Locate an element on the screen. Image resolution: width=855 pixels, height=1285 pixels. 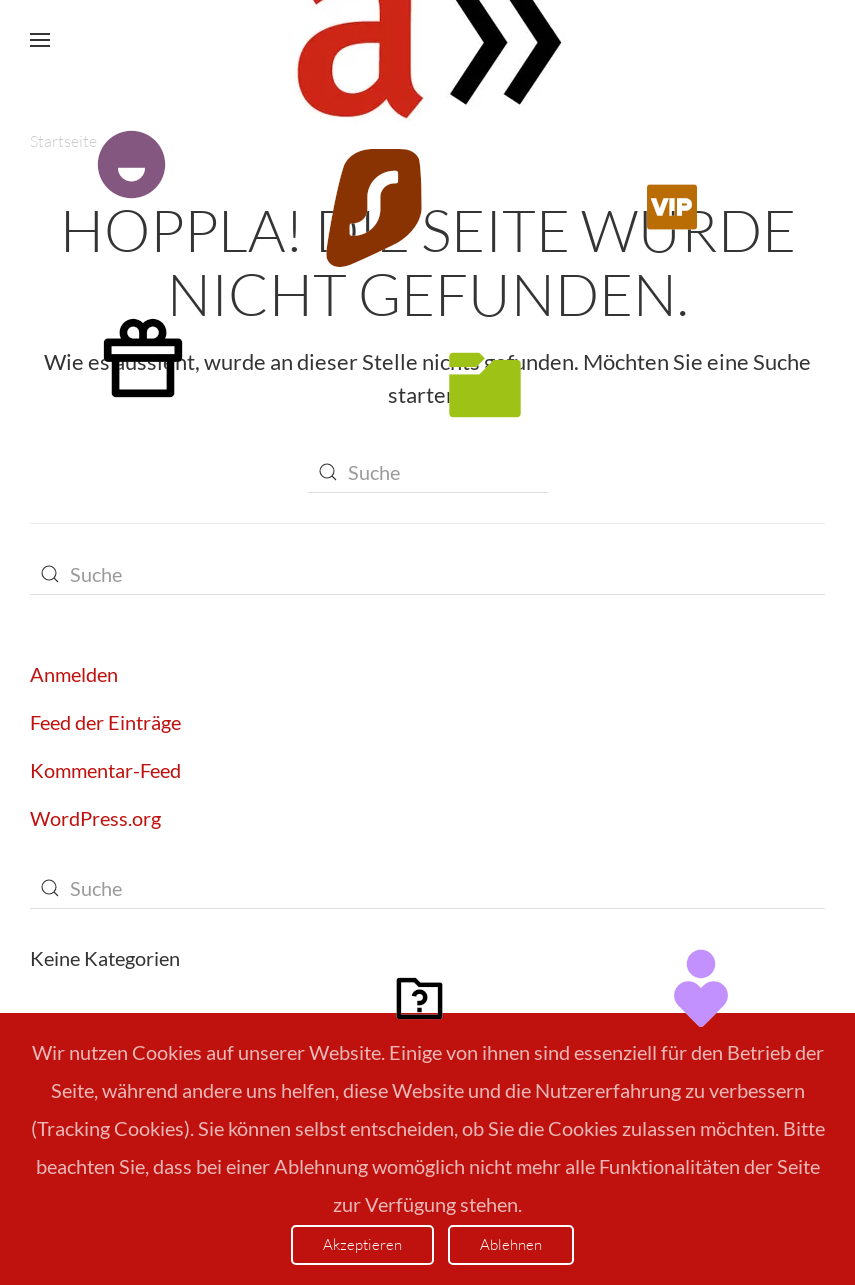
open folder to view files is located at coordinates (485, 385).